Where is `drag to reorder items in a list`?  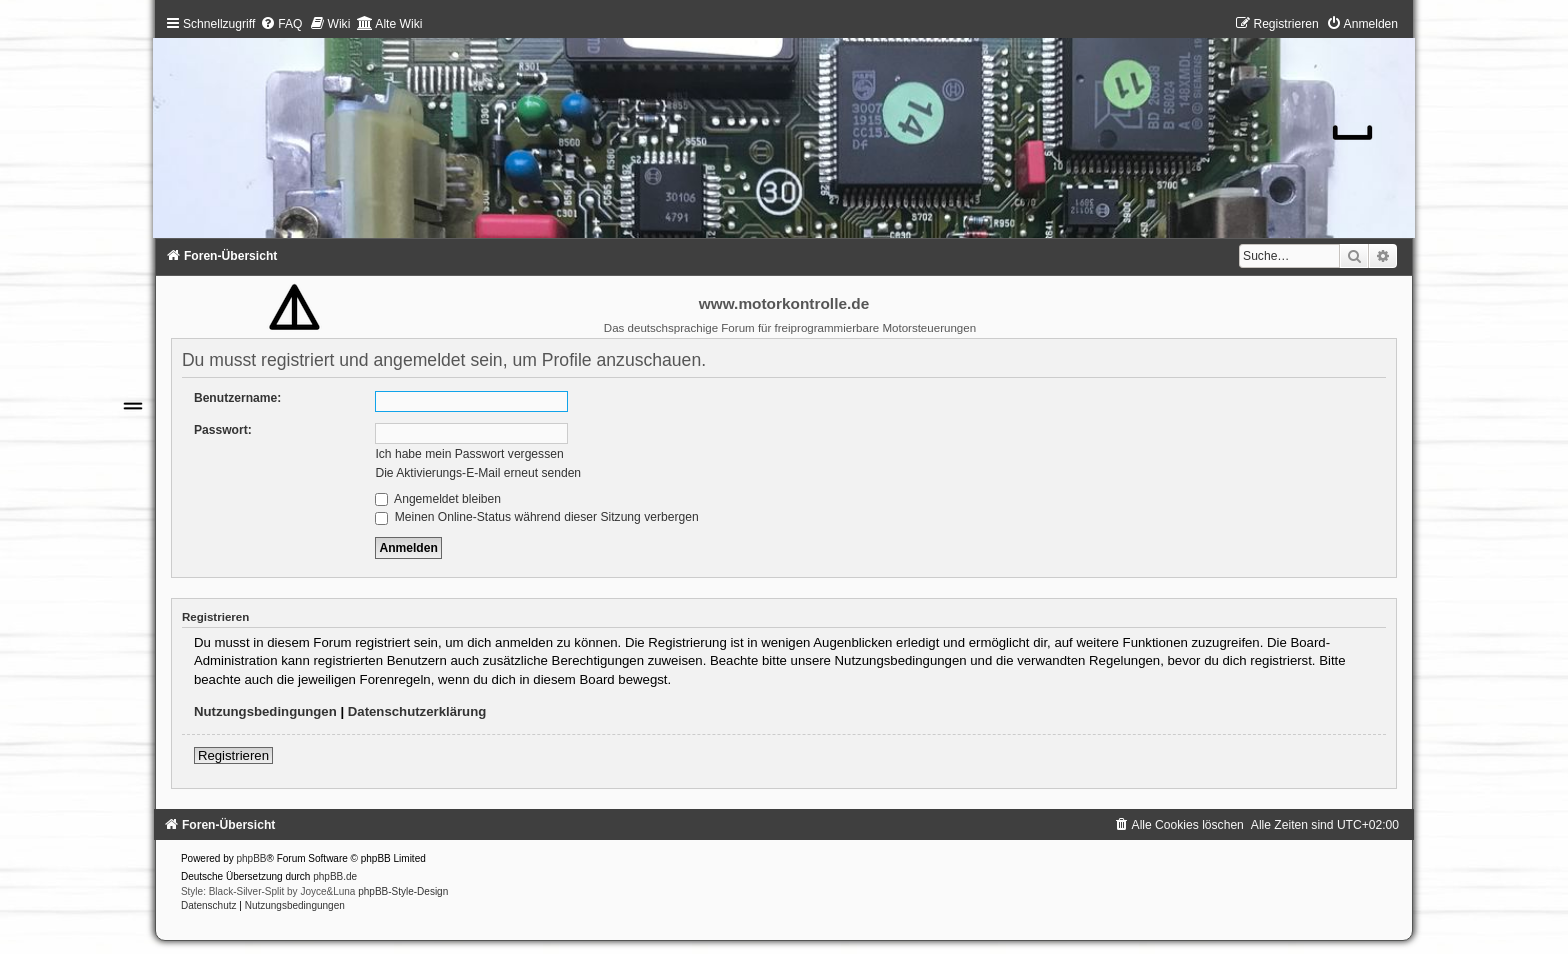
drag to reorder items in a list is located at coordinates (133, 406).